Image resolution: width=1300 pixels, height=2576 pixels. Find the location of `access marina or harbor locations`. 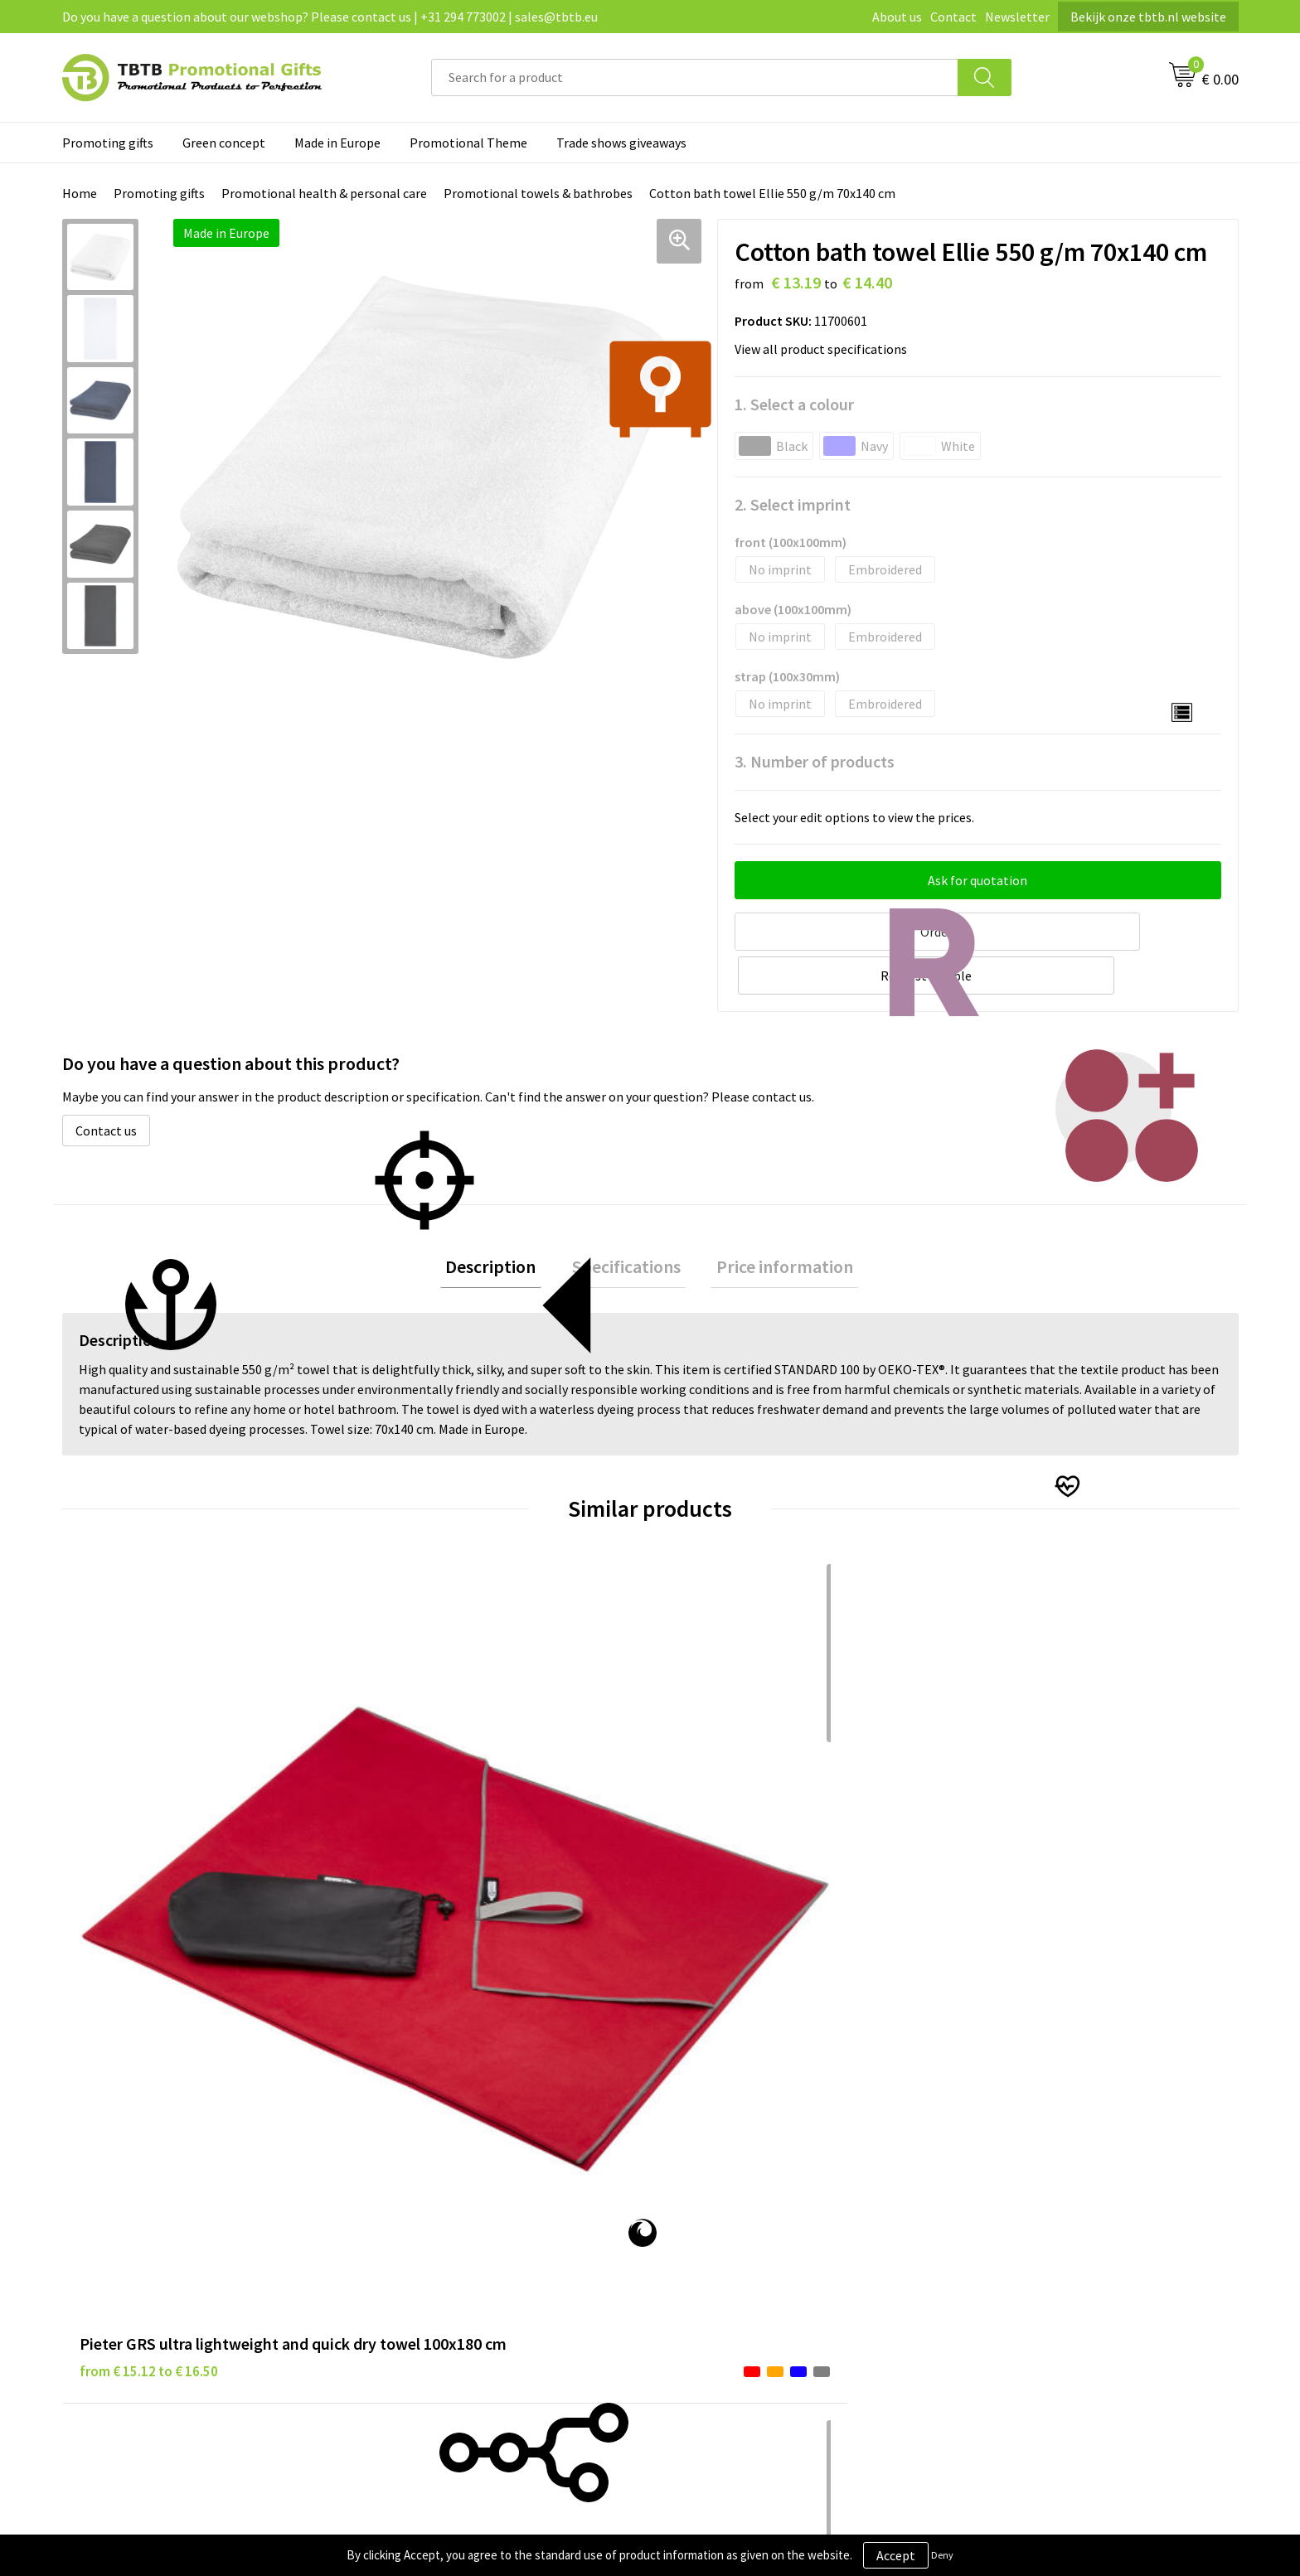

access marina or harbor locations is located at coordinates (171, 1305).